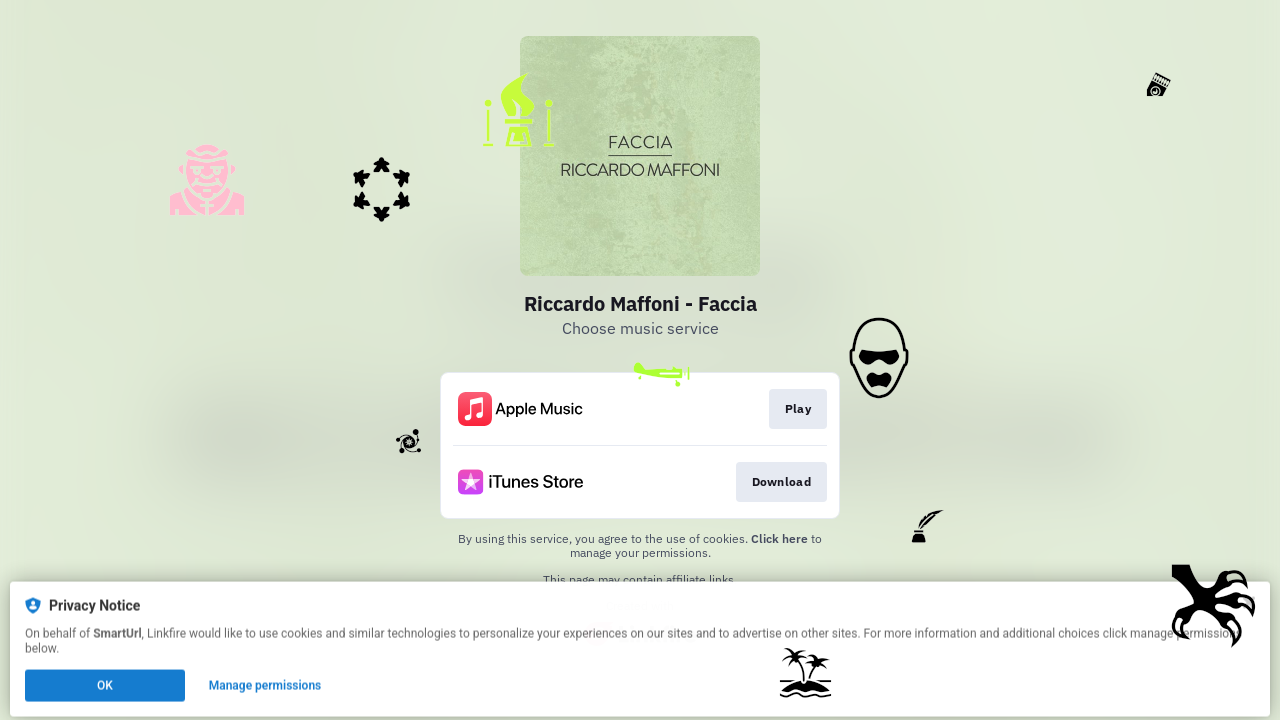 The image size is (1280, 720). What do you see at coordinates (408, 441) in the screenshot?
I see `activate black hole or gravity-based ability` at bounding box center [408, 441].